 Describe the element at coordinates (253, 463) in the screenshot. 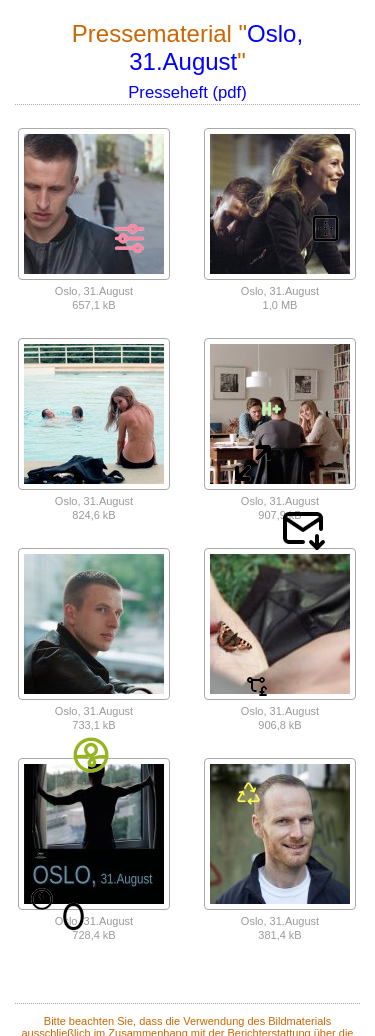

I see `expand to full screen` at that location.